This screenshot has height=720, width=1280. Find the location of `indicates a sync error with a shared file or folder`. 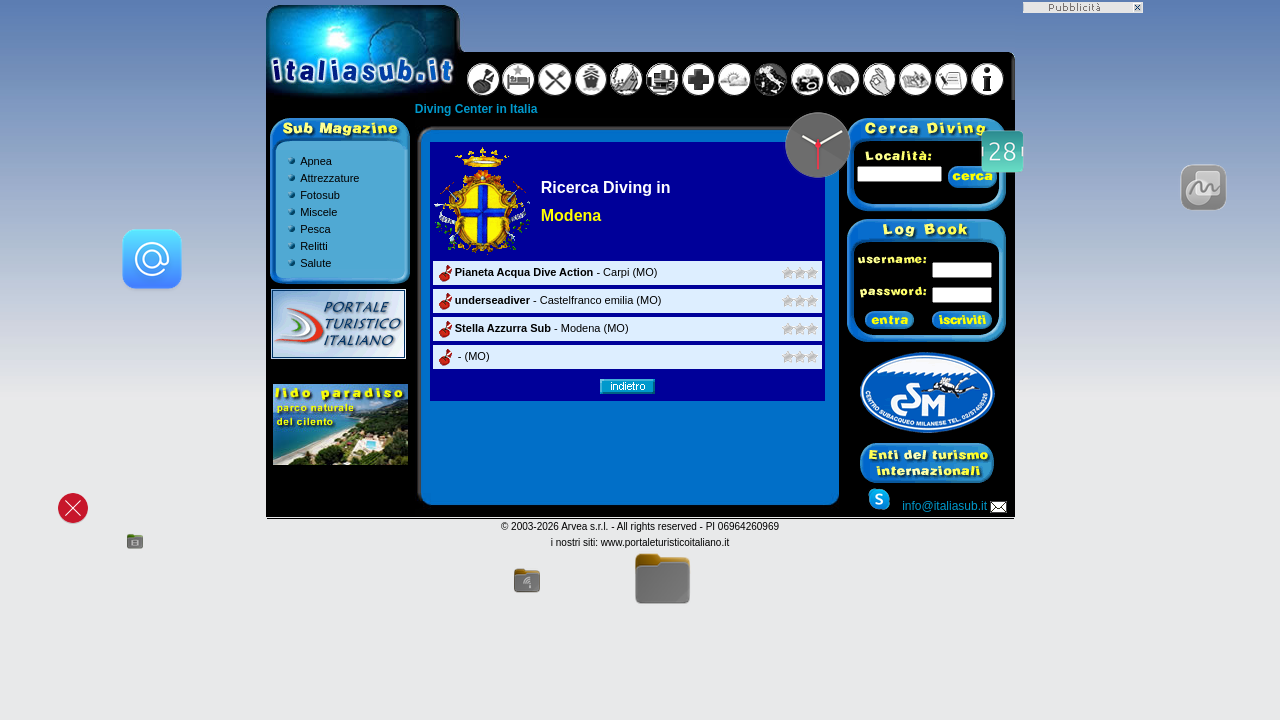

indicates a sync error with a shared file or folder is located at coordinates (73, 508).